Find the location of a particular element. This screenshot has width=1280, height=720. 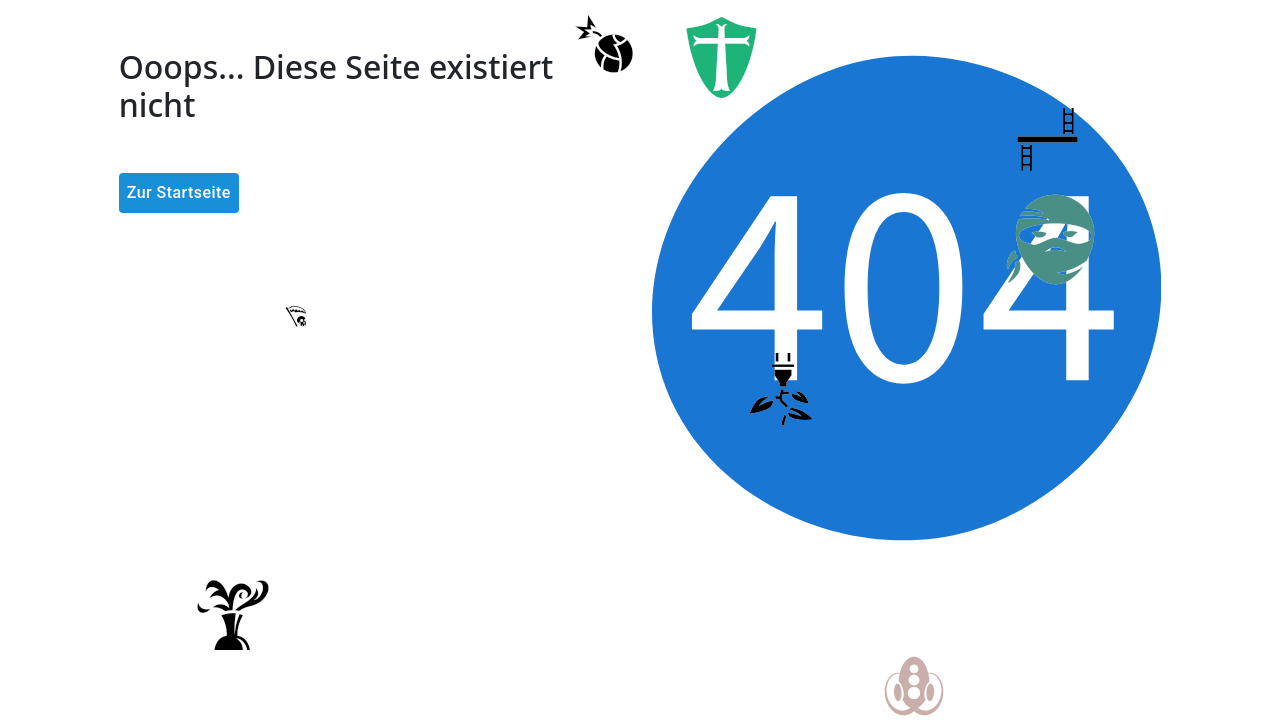

select ninja character class is located at coordinates (1050, 239).